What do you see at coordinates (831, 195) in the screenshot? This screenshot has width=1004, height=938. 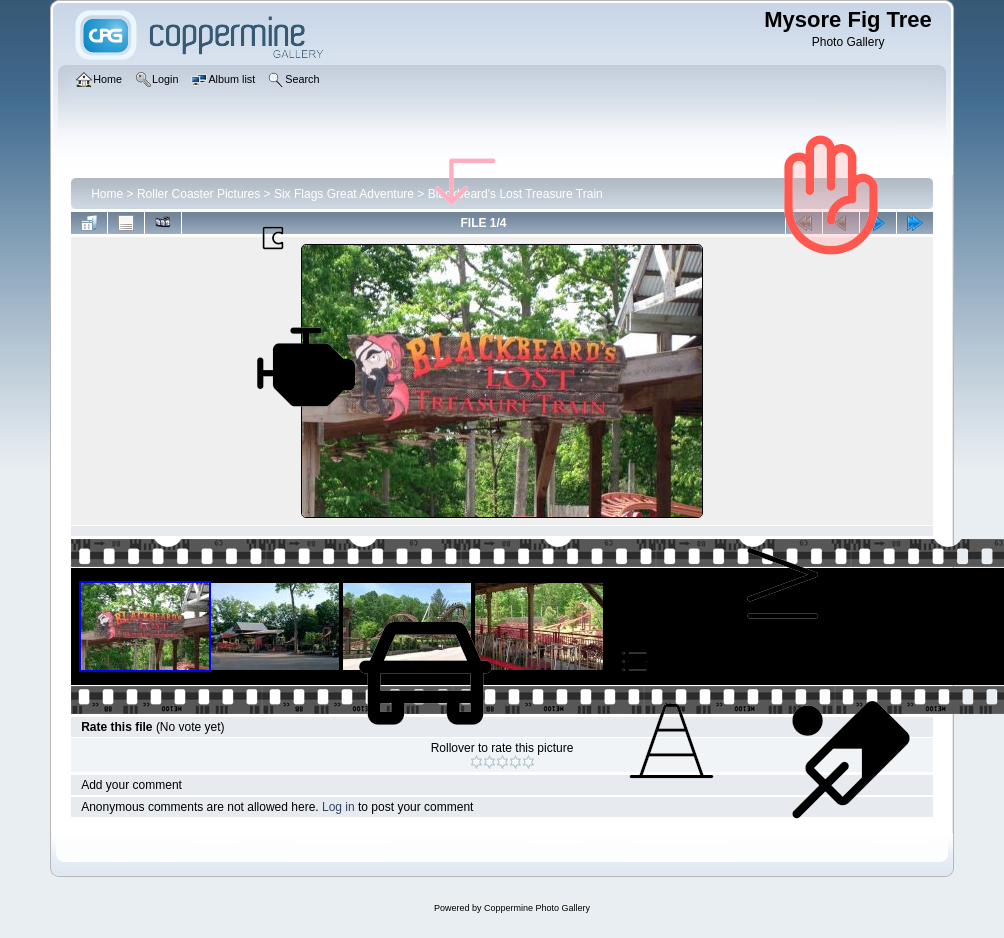 I see `stop or pause an action` at bounding box center [831, 195].